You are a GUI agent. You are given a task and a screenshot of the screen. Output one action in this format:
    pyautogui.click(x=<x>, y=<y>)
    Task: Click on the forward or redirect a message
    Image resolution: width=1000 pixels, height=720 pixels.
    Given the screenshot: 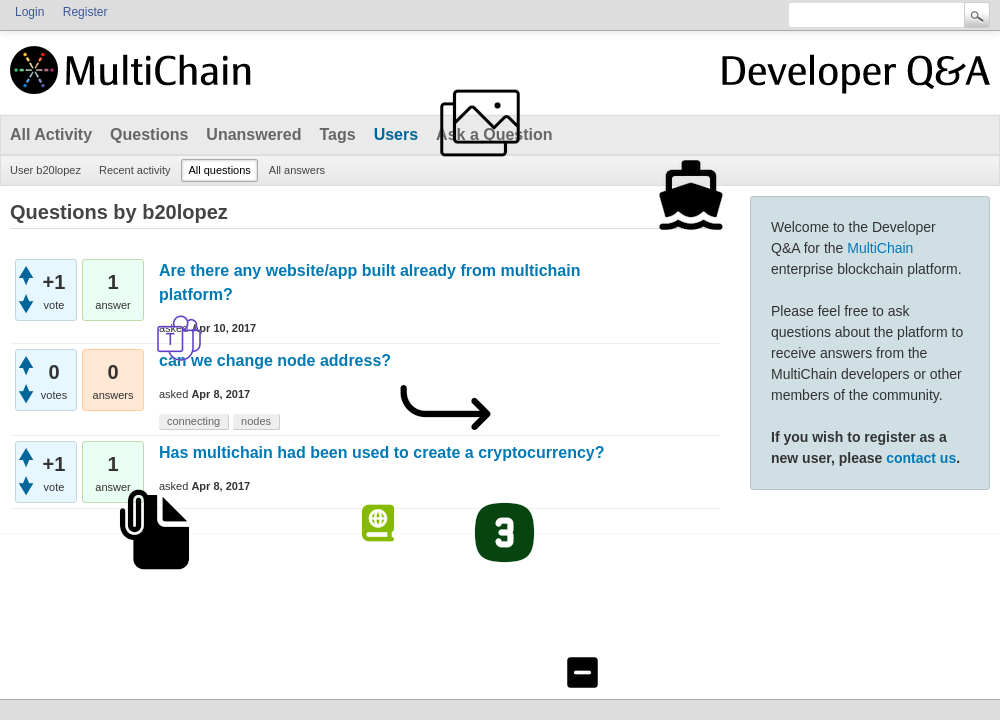 What is the action you would take?
    pyautogui.click(x=445, y=407)
    